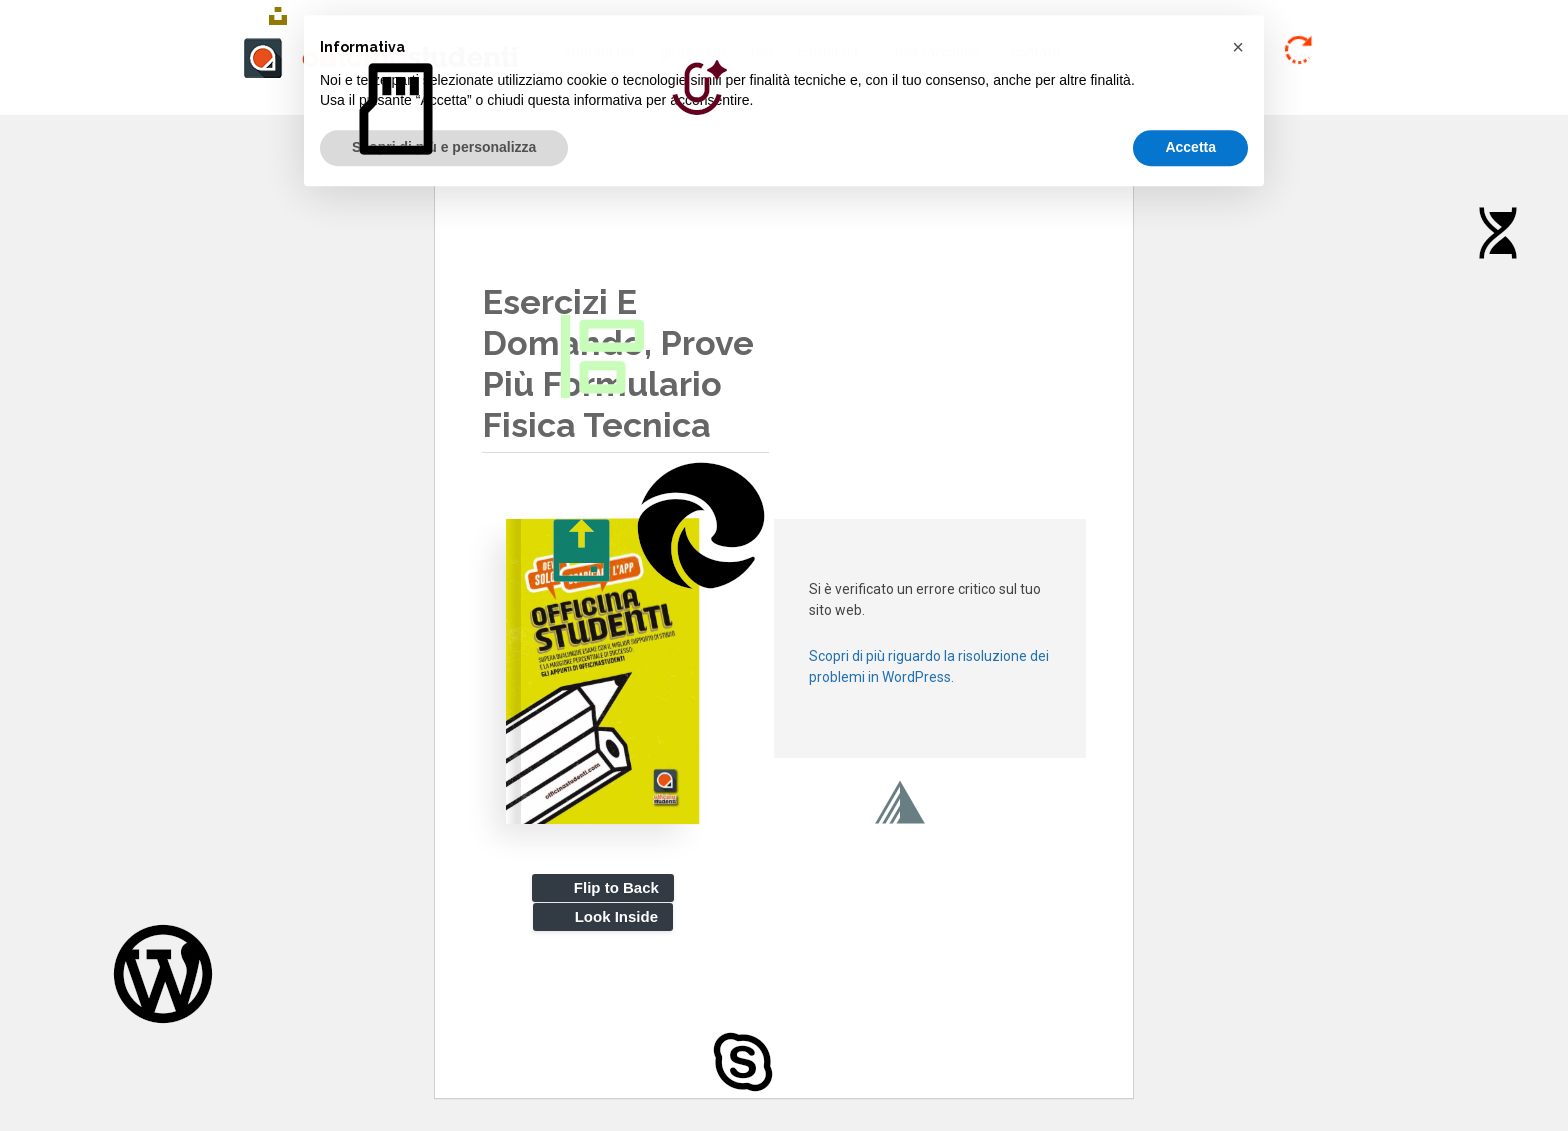 The height and width of the screenshot is (1131, 1568). Describe the element at coordinates (697, 90) in the screenshot. I see `activate AI-powered voice input` at that location.